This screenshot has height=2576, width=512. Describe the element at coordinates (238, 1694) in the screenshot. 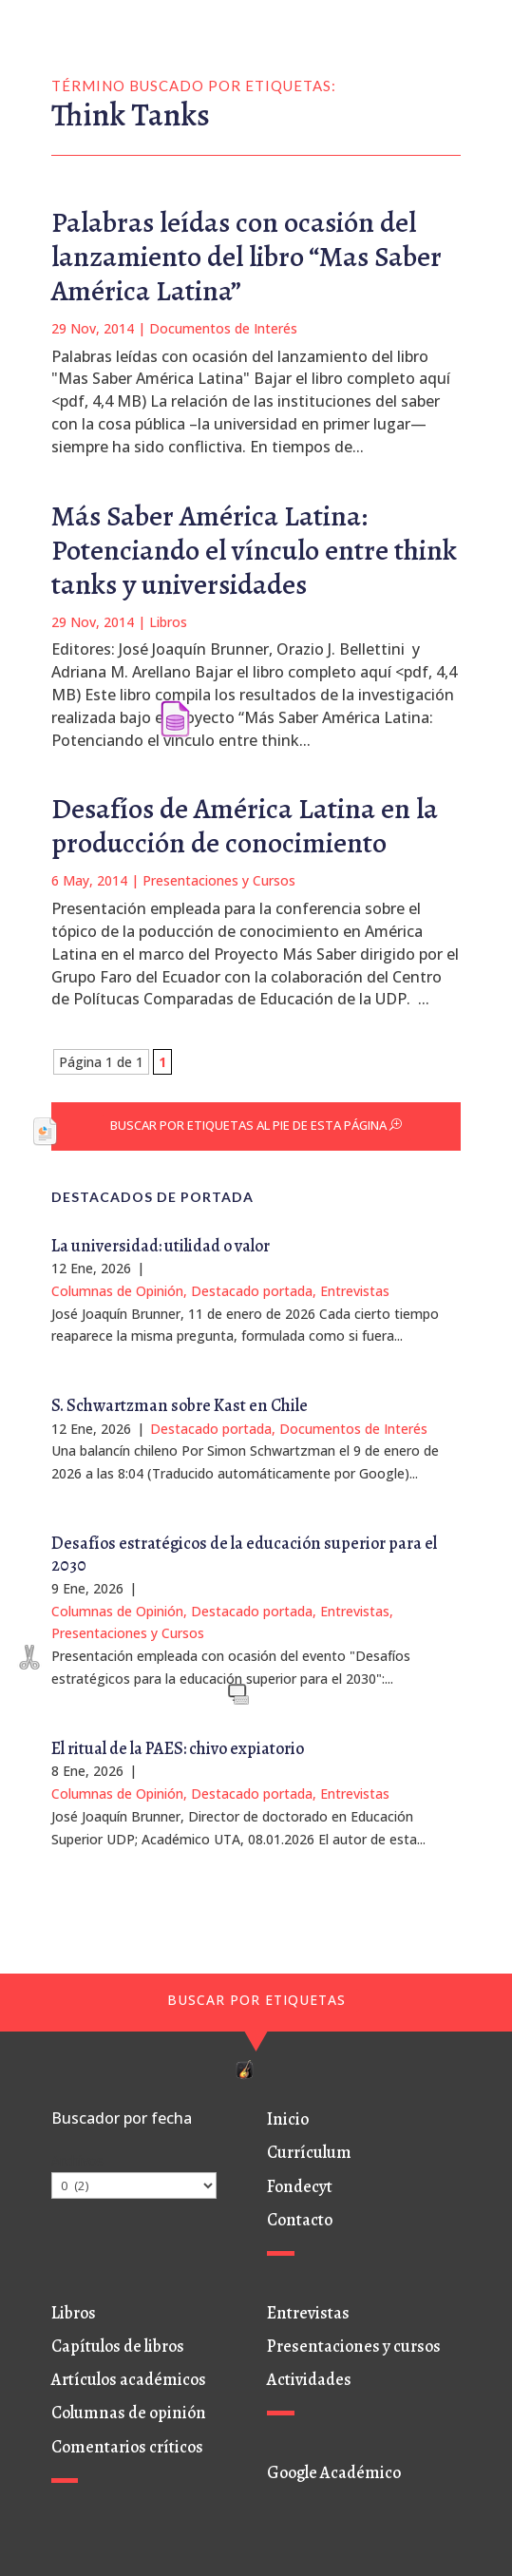

I see `access computer or desktop settings` at that location.